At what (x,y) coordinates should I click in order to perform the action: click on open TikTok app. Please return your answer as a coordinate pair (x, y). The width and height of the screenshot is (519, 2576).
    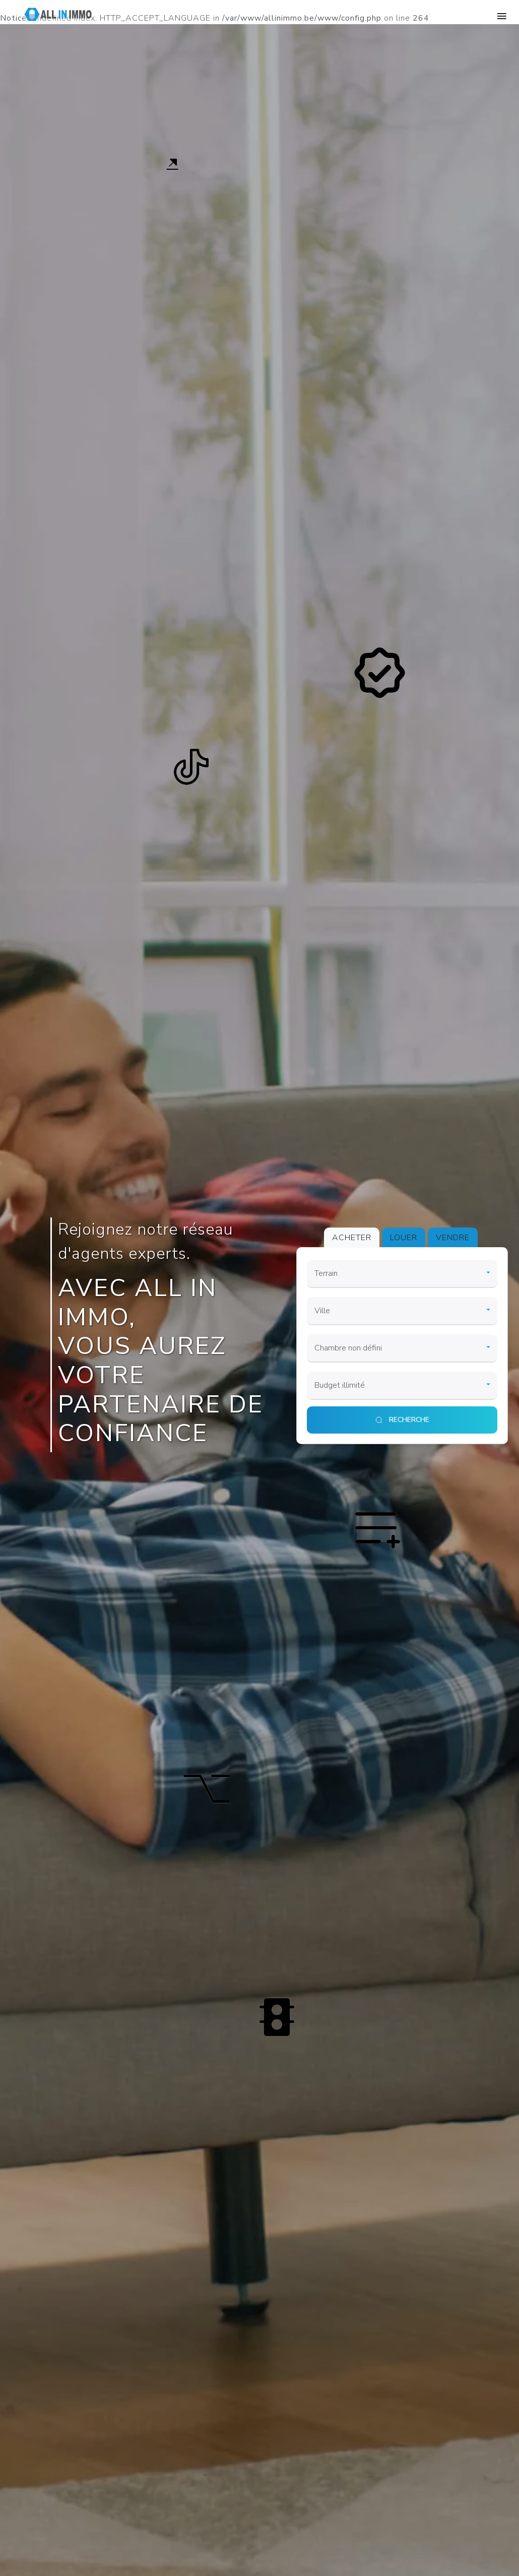
    Looking at the image, I should click on (191, 767).